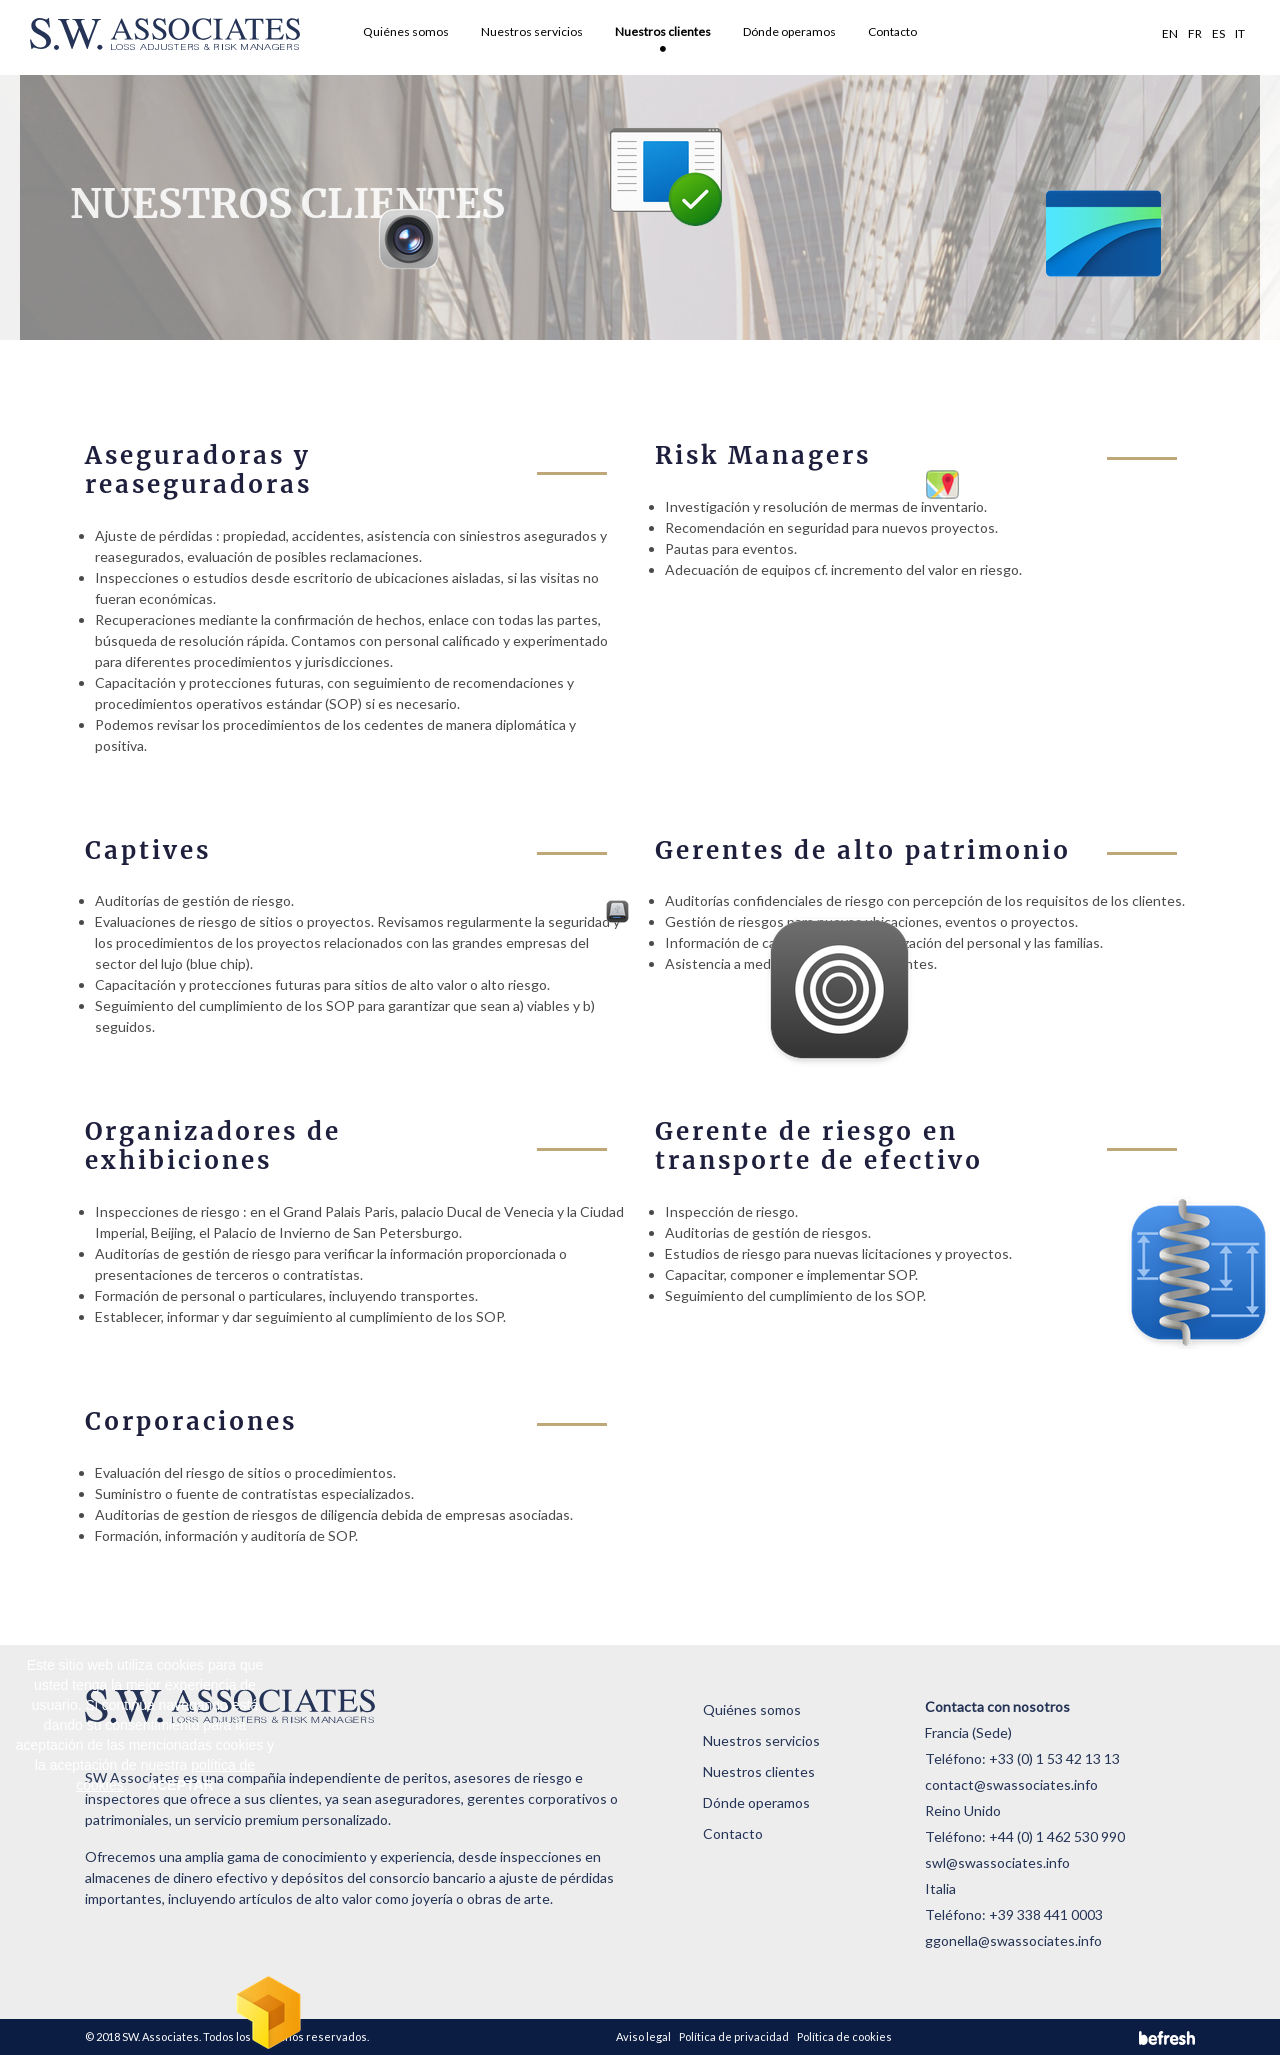 The height and width of the screenshot is (2055, 1280). Describe the element at coordinates (1198, 1272) in the screenshot. I see `open the Elastic app` at that location.